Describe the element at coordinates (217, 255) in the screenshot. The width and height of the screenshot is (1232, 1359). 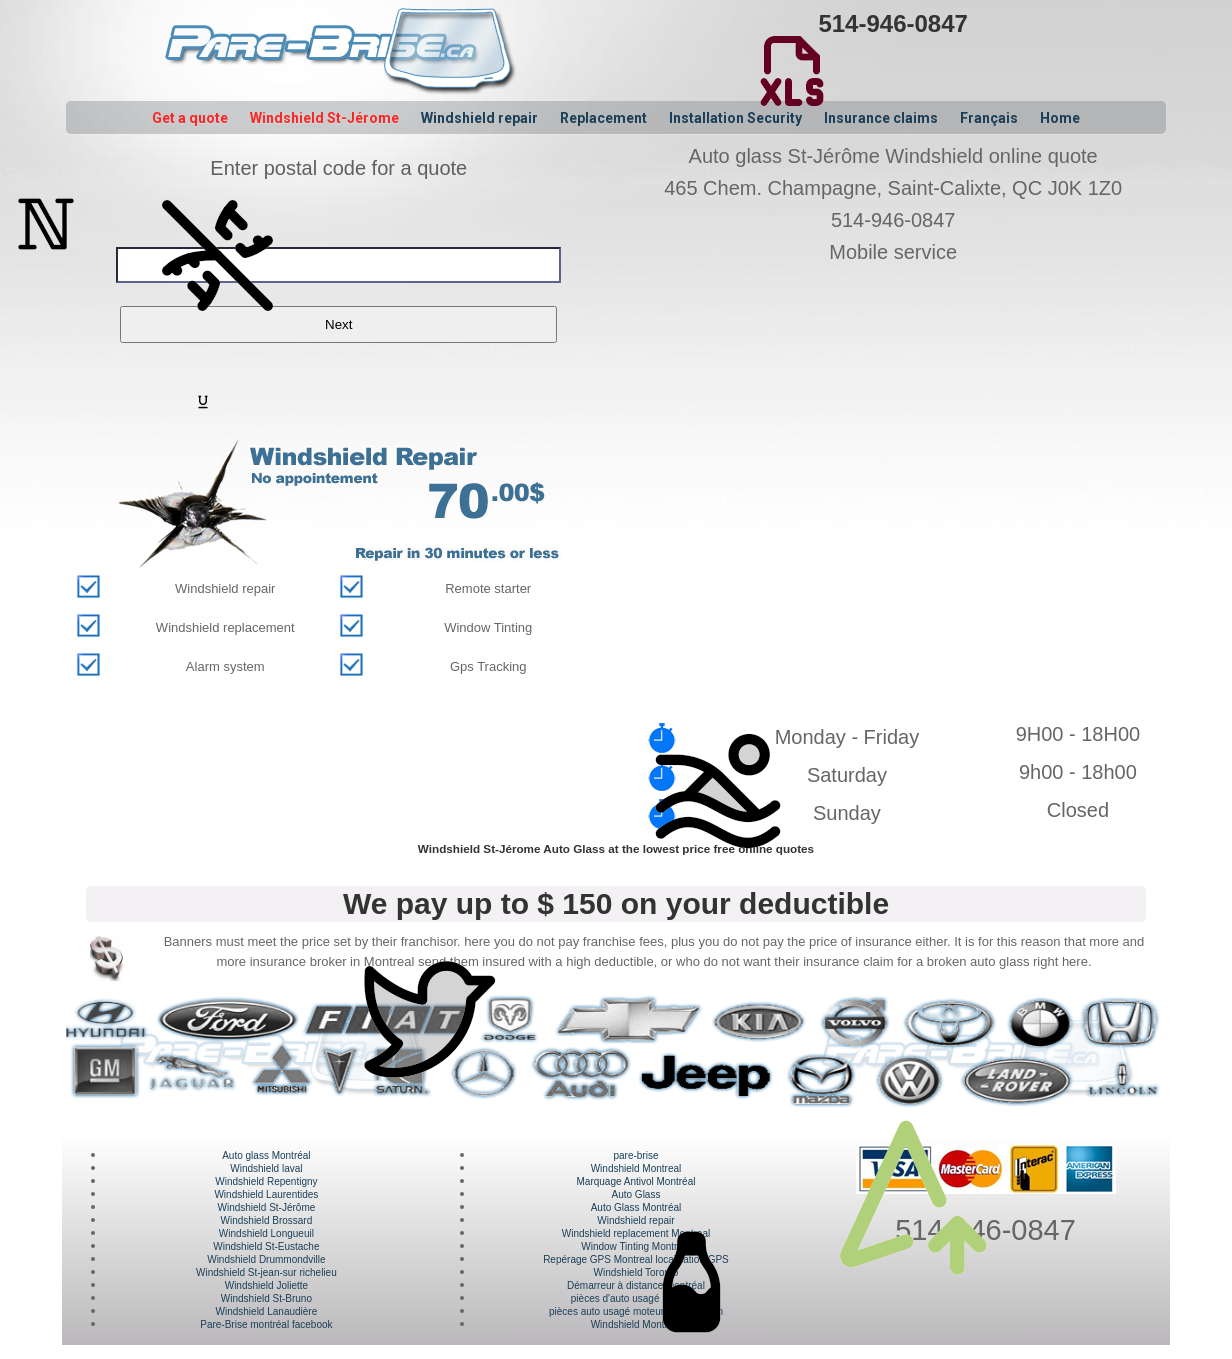
I see `disable genetic or DNA-related features` at that location.